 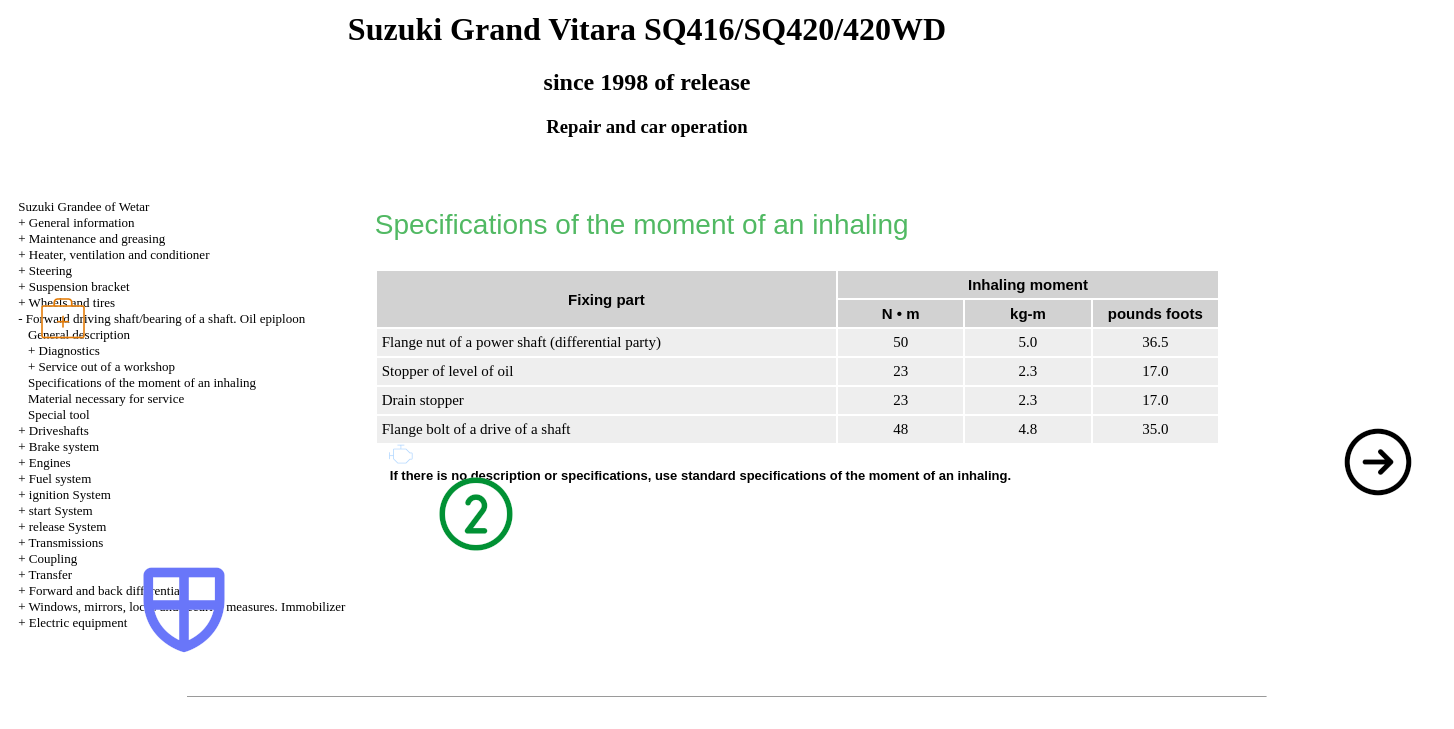 What do you see at coordinates (184, 605) in the screenshot?
I see `indicates security or protection status` at bounding box center [184, 605].